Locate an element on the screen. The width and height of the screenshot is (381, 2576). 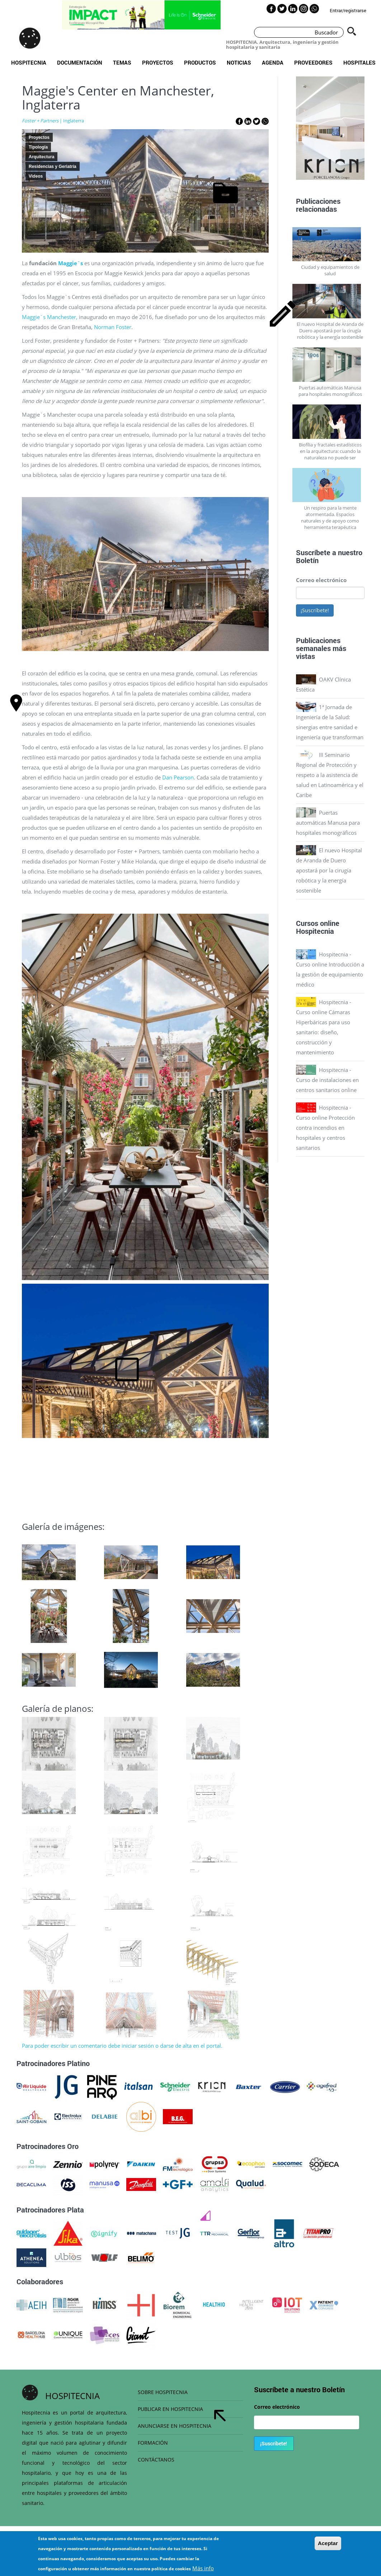
navigate back or return to previous screen is located at coordinates (220, 2416).